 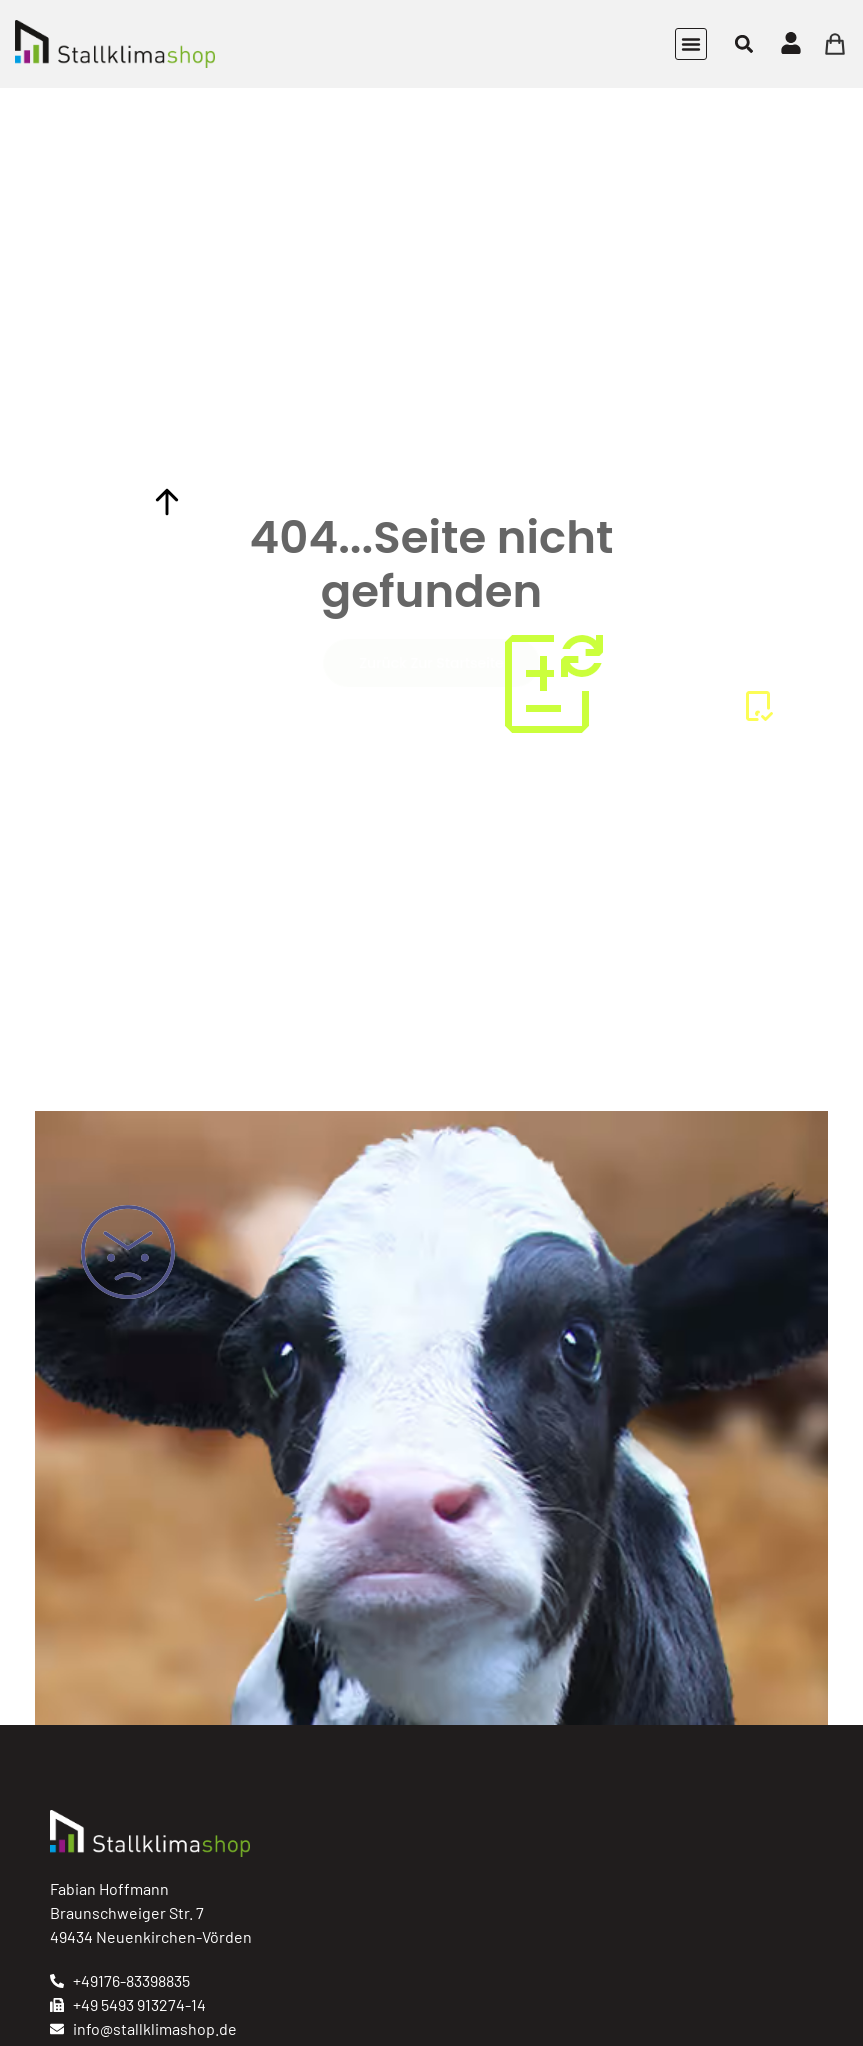 I want to click on scroll to top of page, so click(x=167, y=502).